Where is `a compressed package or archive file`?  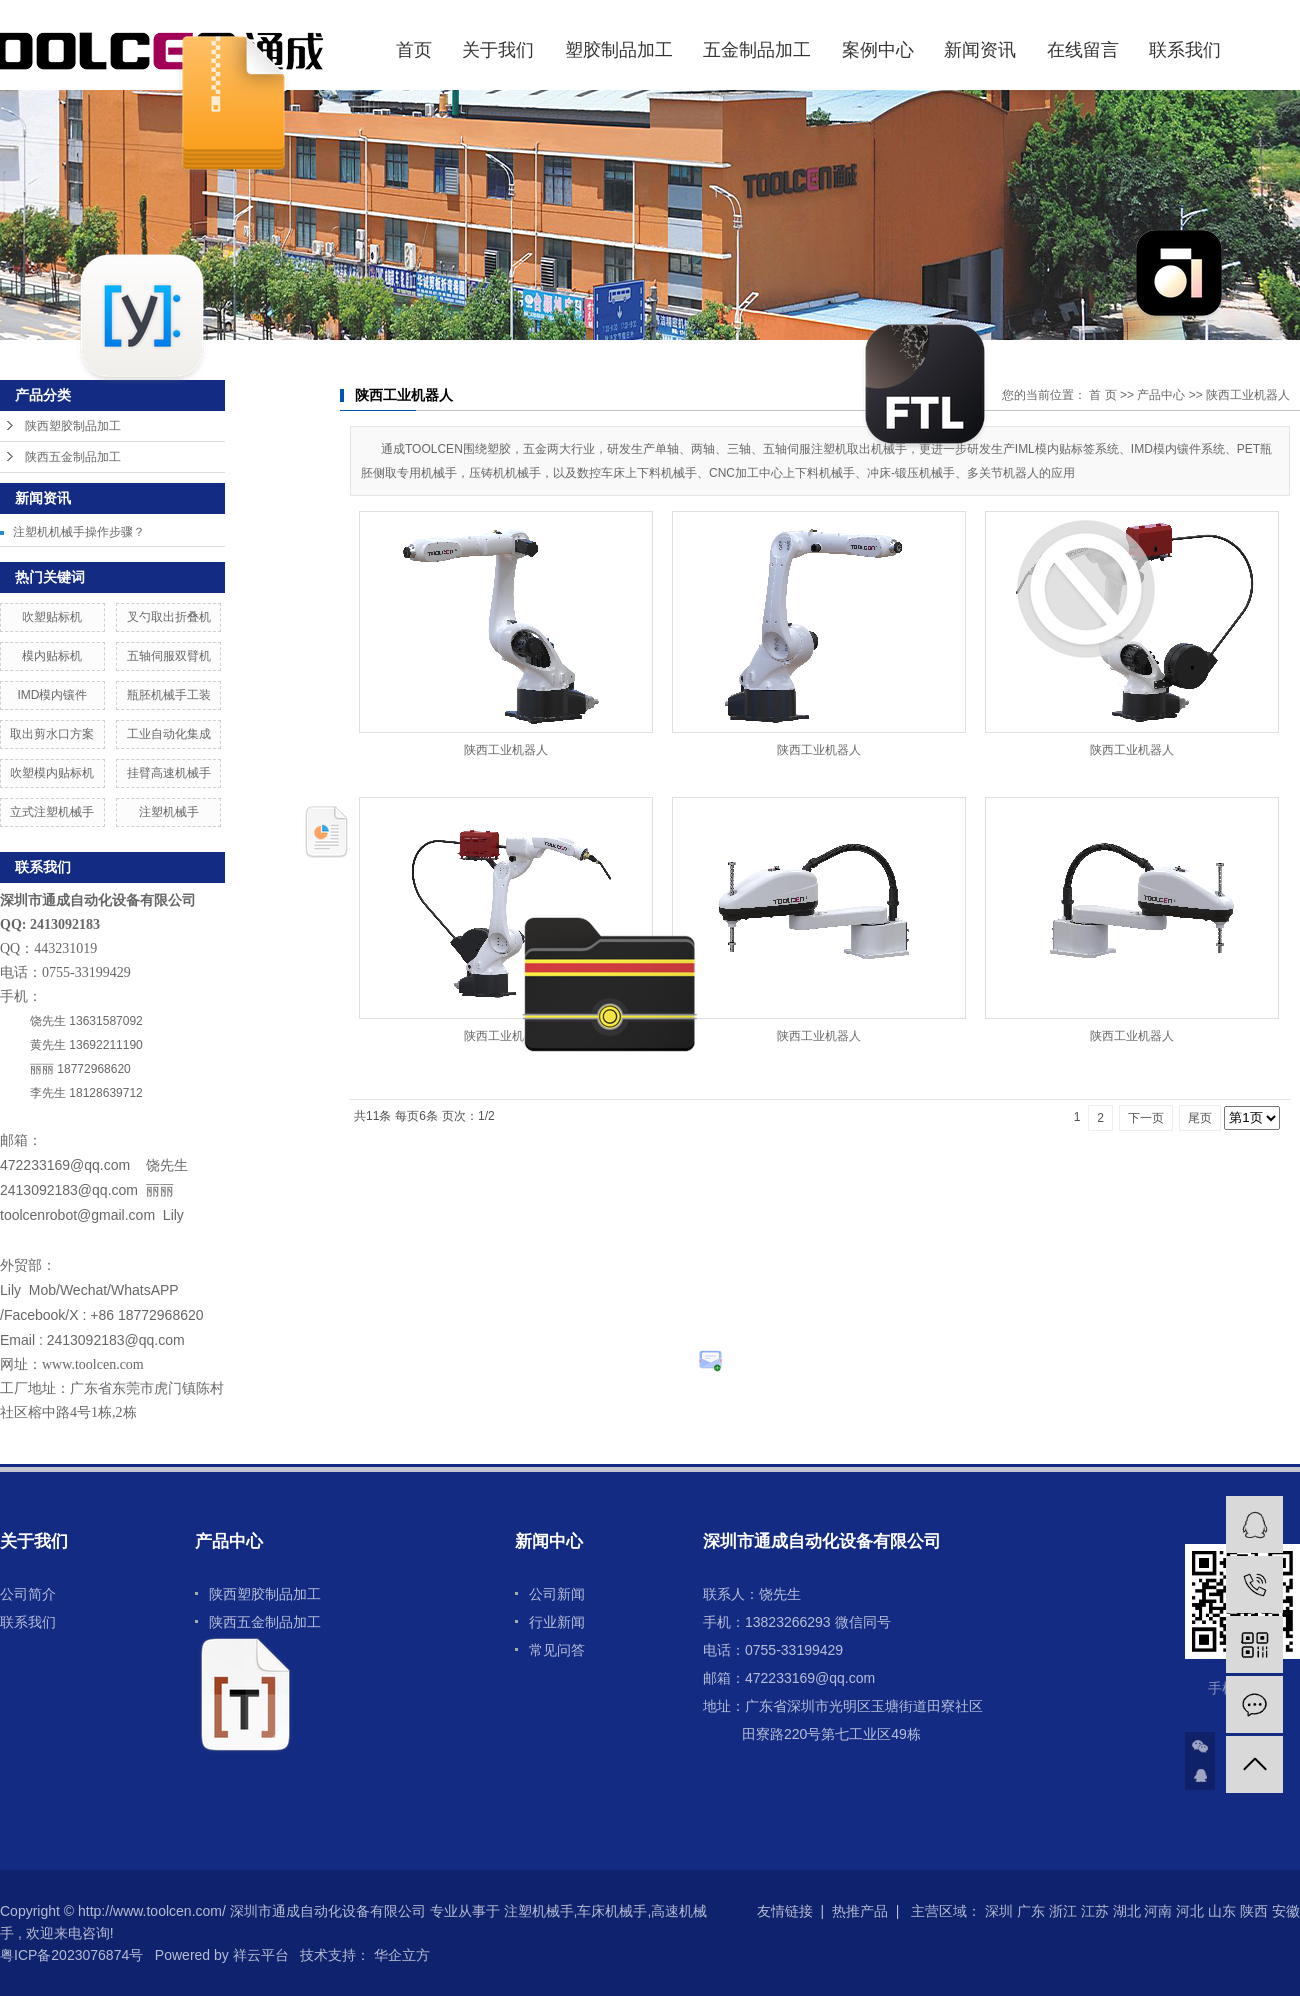 a compressed package or archive file is located at coordinates (233, 105).